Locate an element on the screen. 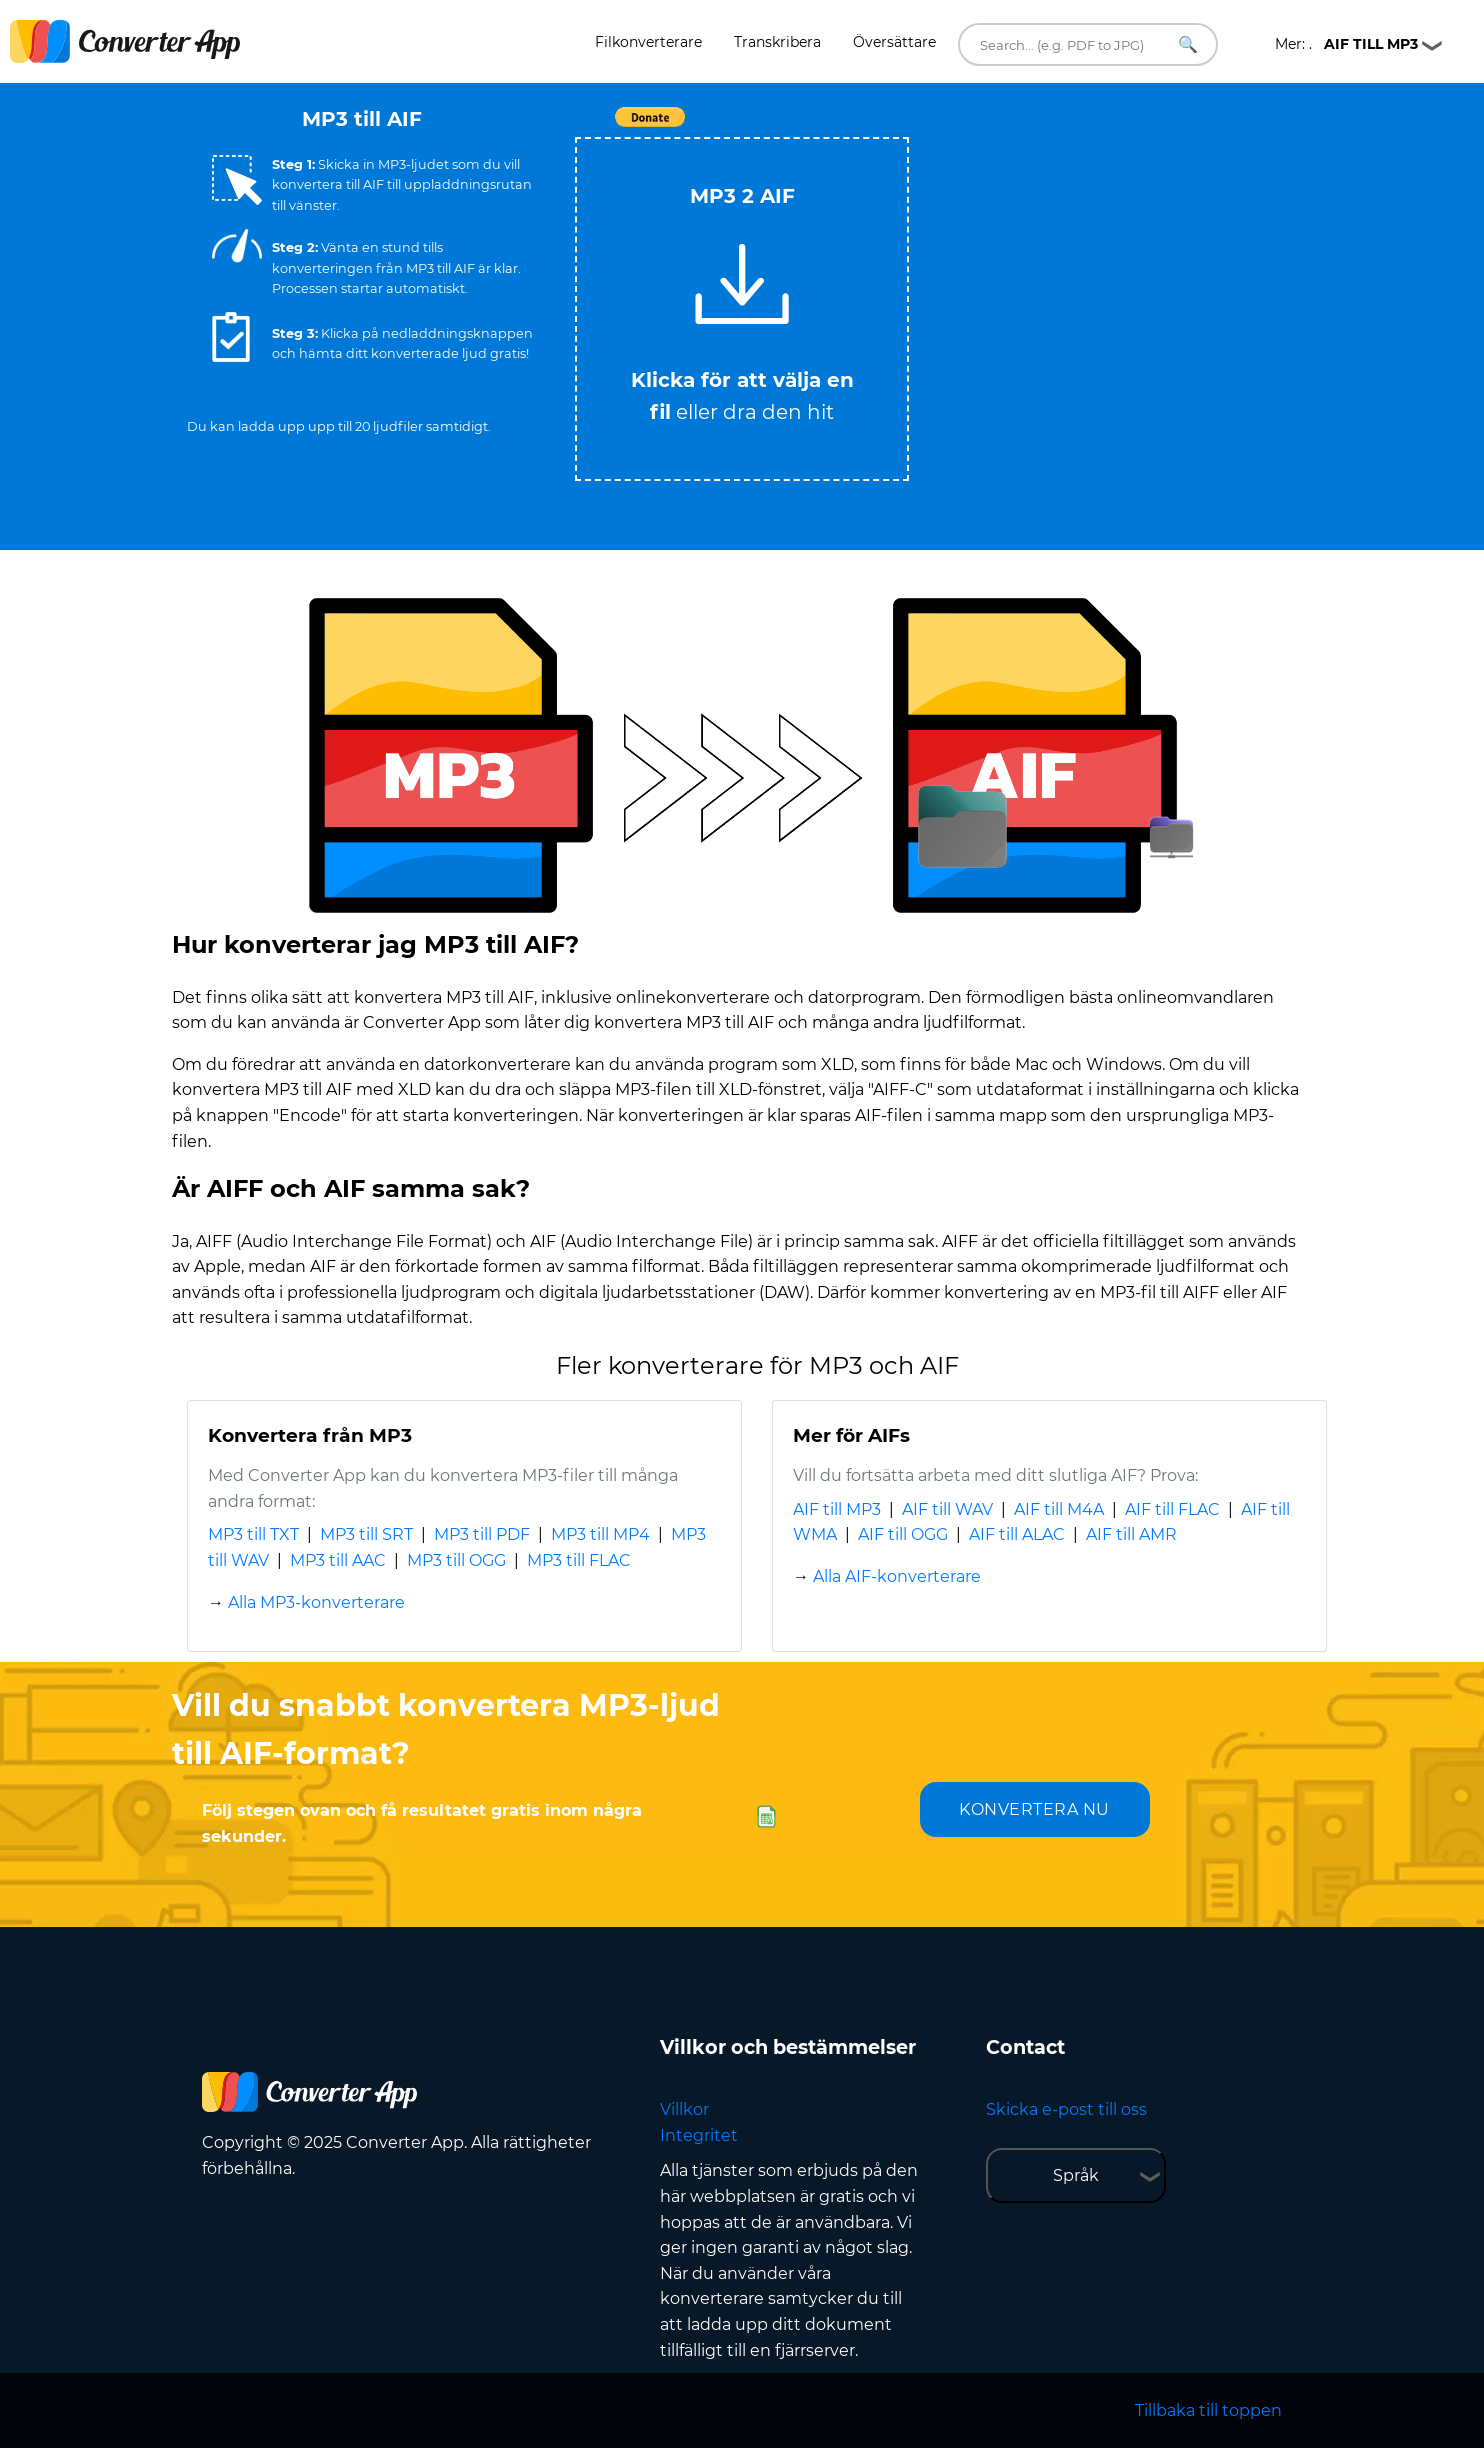 The height and width of the screenshot is (2448, 1484). access files stored on a remote server or network location is located at coordinates (1171, 836).